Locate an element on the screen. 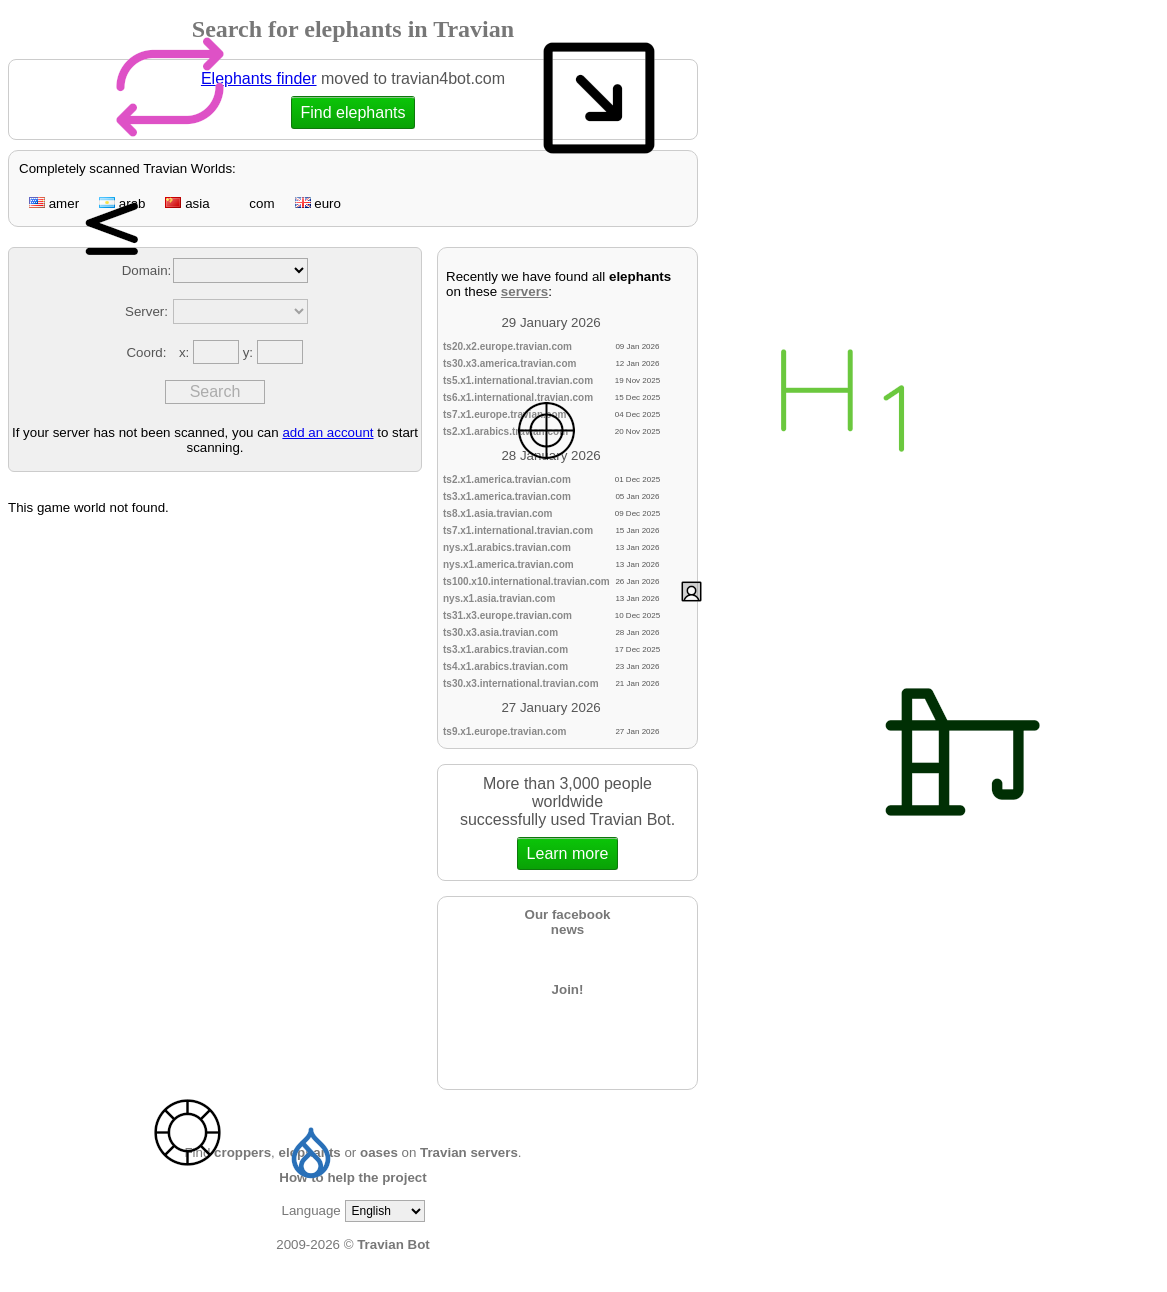  format text as heading level 1 is located at coordinates (840, 398).